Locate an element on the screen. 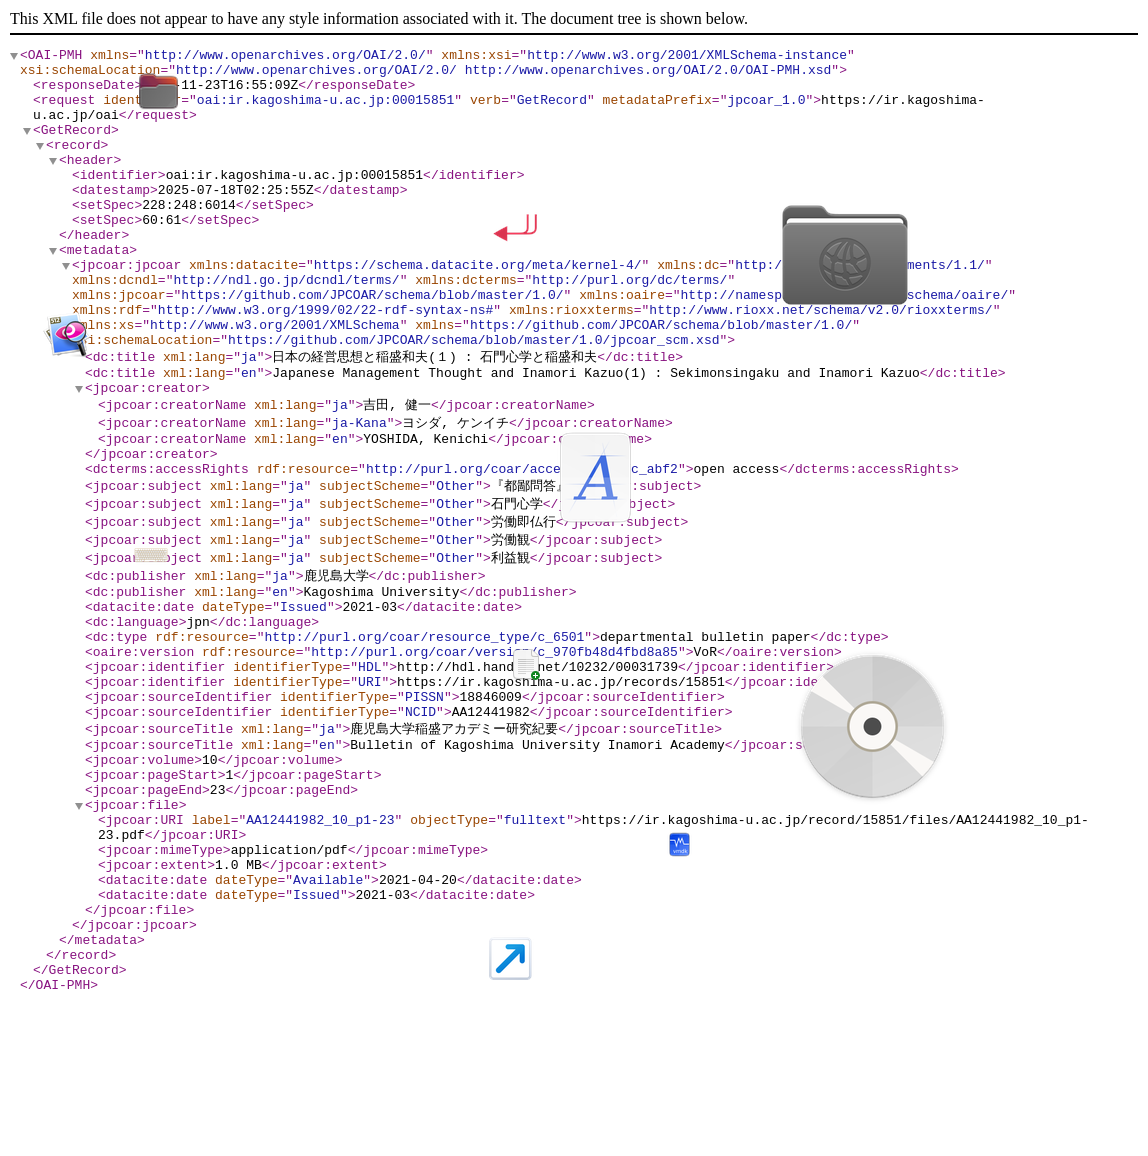 The height and width of the screenshot is (1156, 1148). audio CD or optical media device is located at coordinates (872, 726).